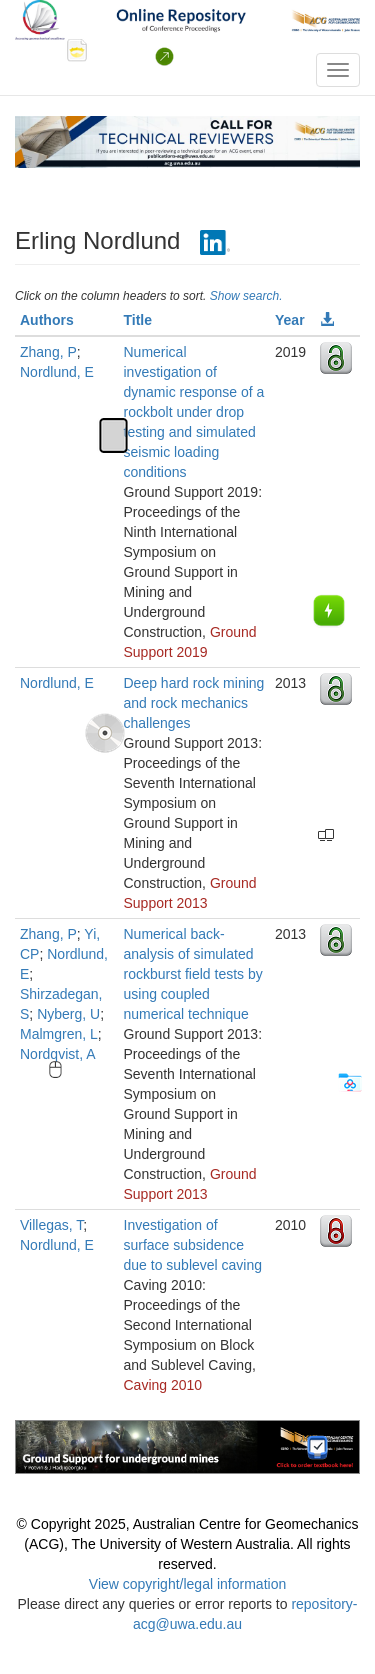 The height and width of the screenshot is (1674, 375). What do you see at coordinates (326, 835) in the screenshot?
I see `display arrangement settings for multiple monitors` at bounding box center [326, 835].